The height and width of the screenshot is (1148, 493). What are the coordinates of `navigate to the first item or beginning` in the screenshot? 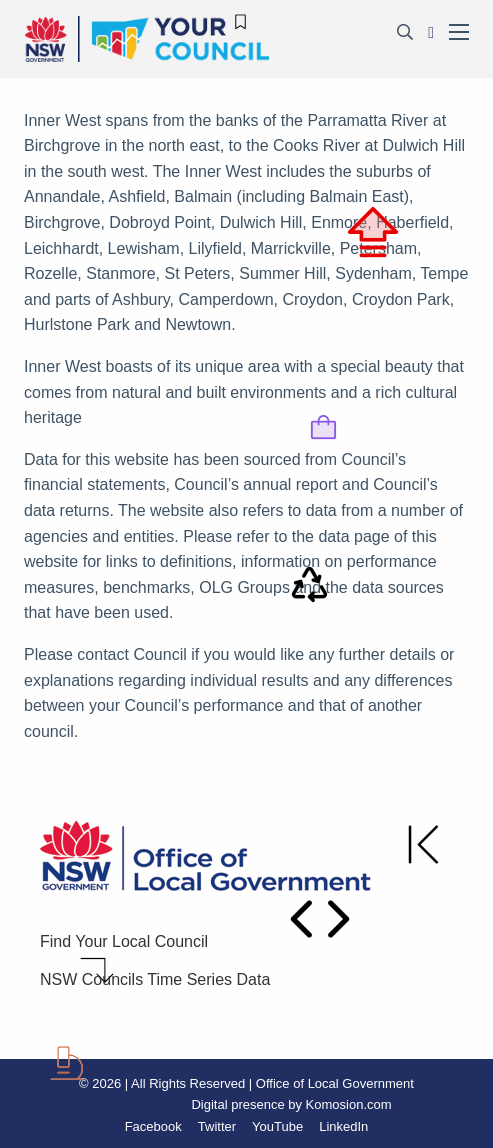 It's located at (422, 844).